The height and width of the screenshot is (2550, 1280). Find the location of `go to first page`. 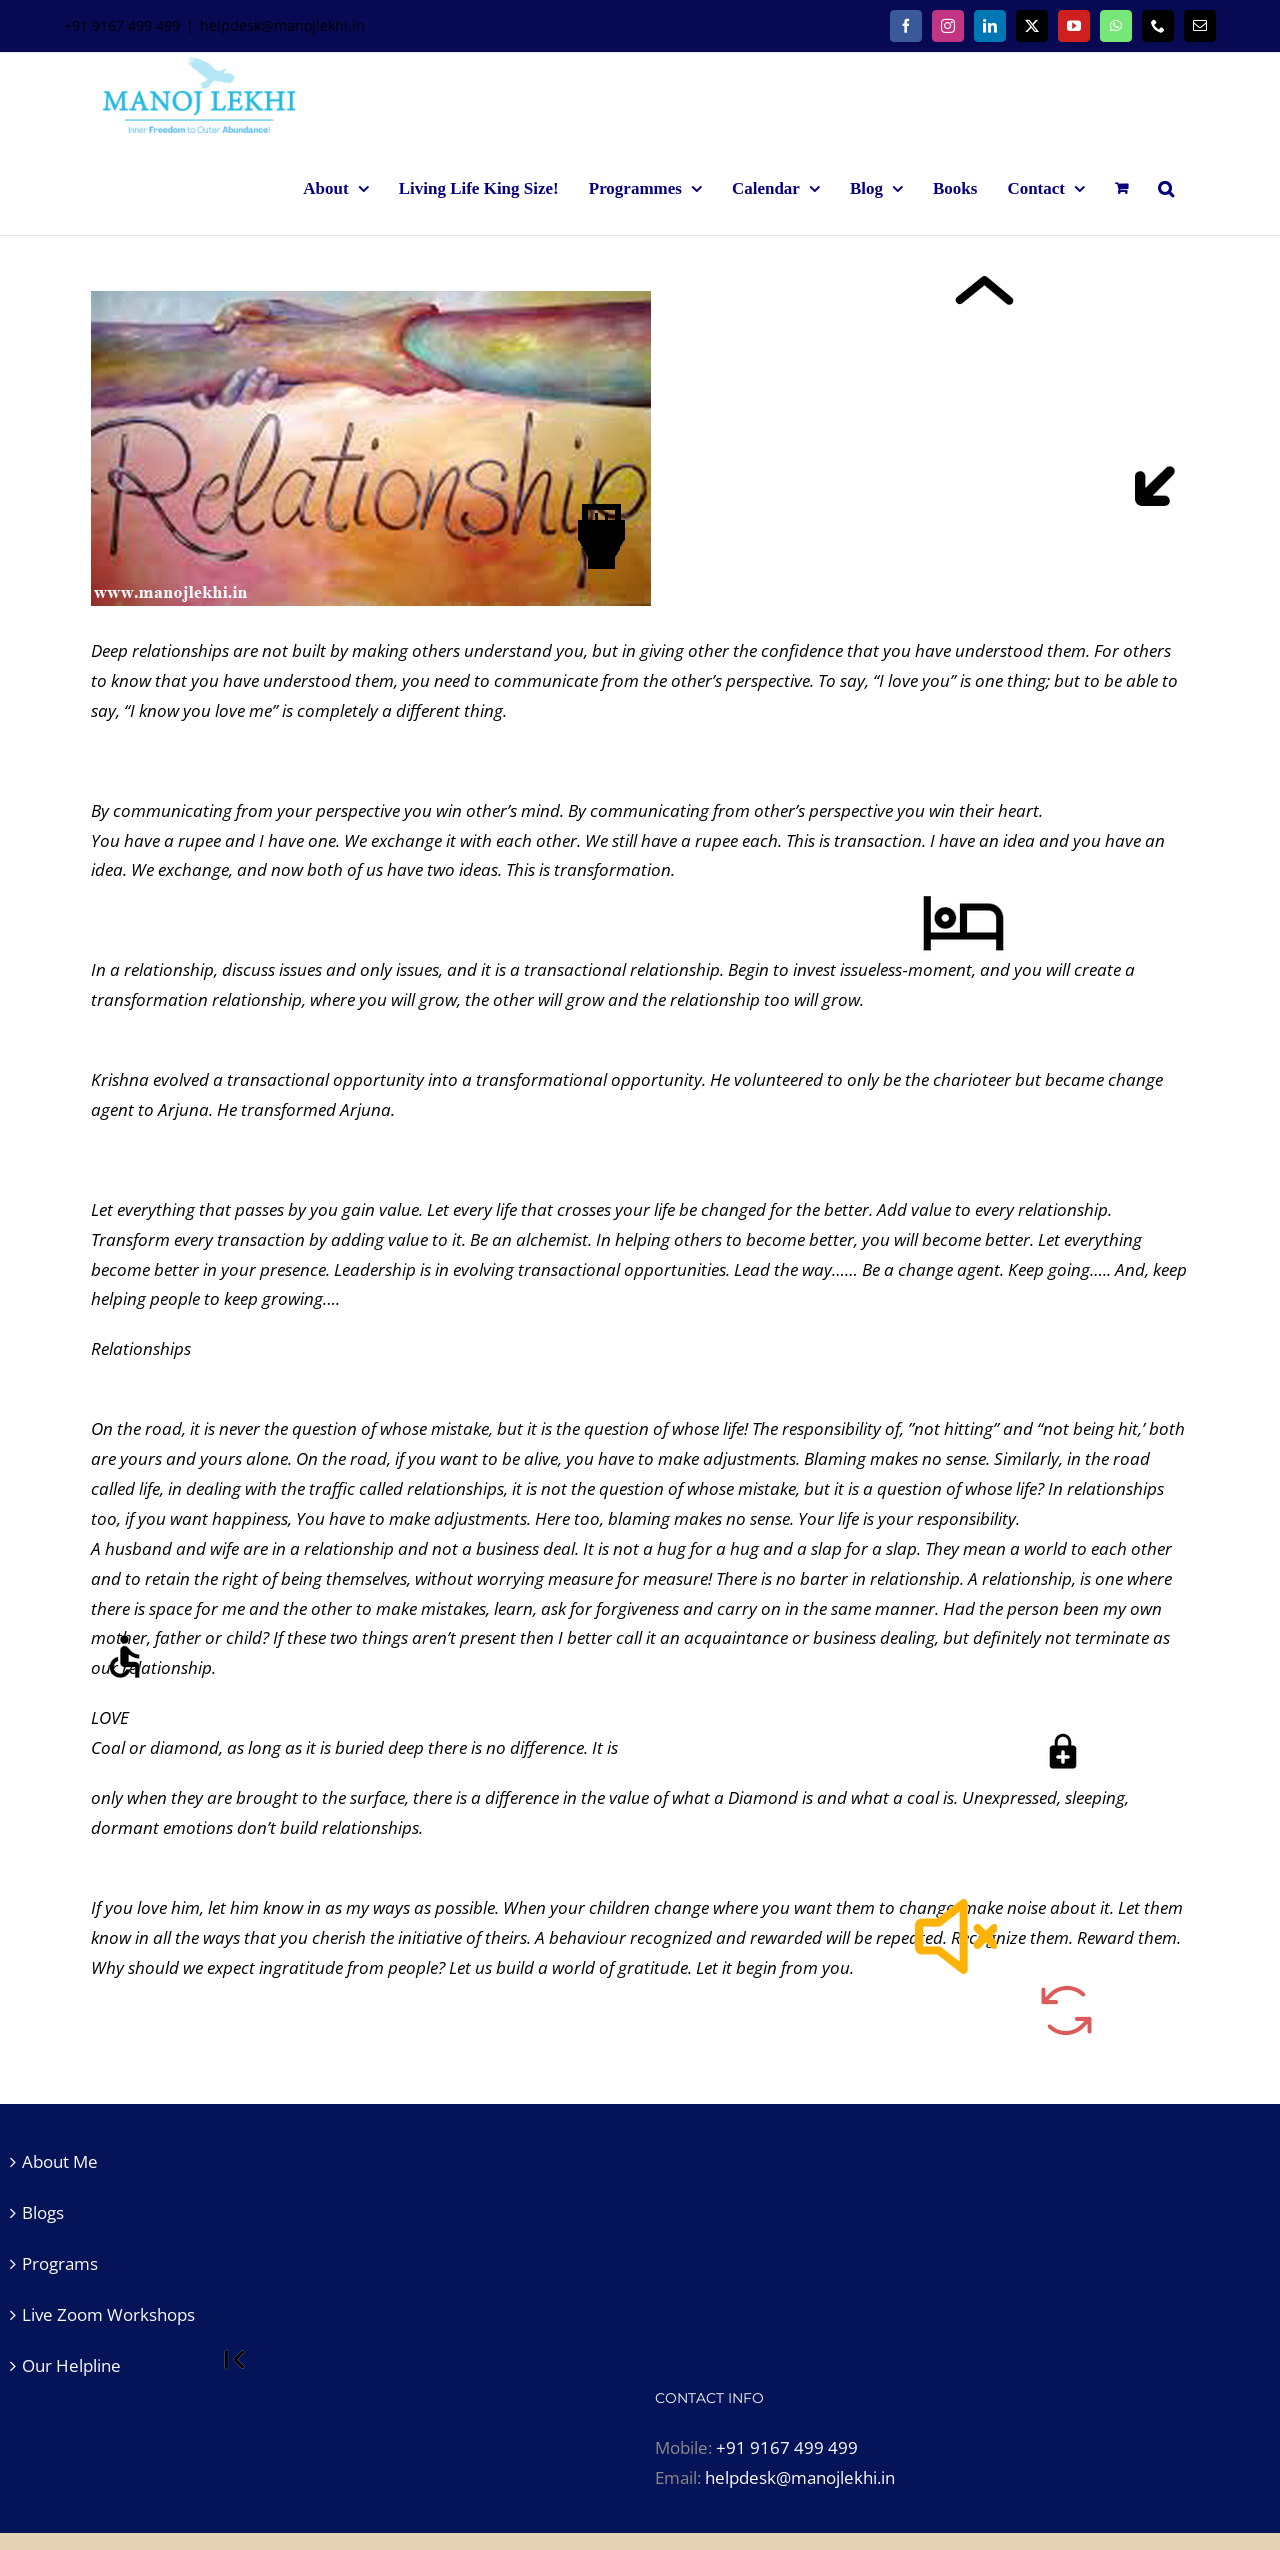

go to first page is located at coordinates (234, 2359).